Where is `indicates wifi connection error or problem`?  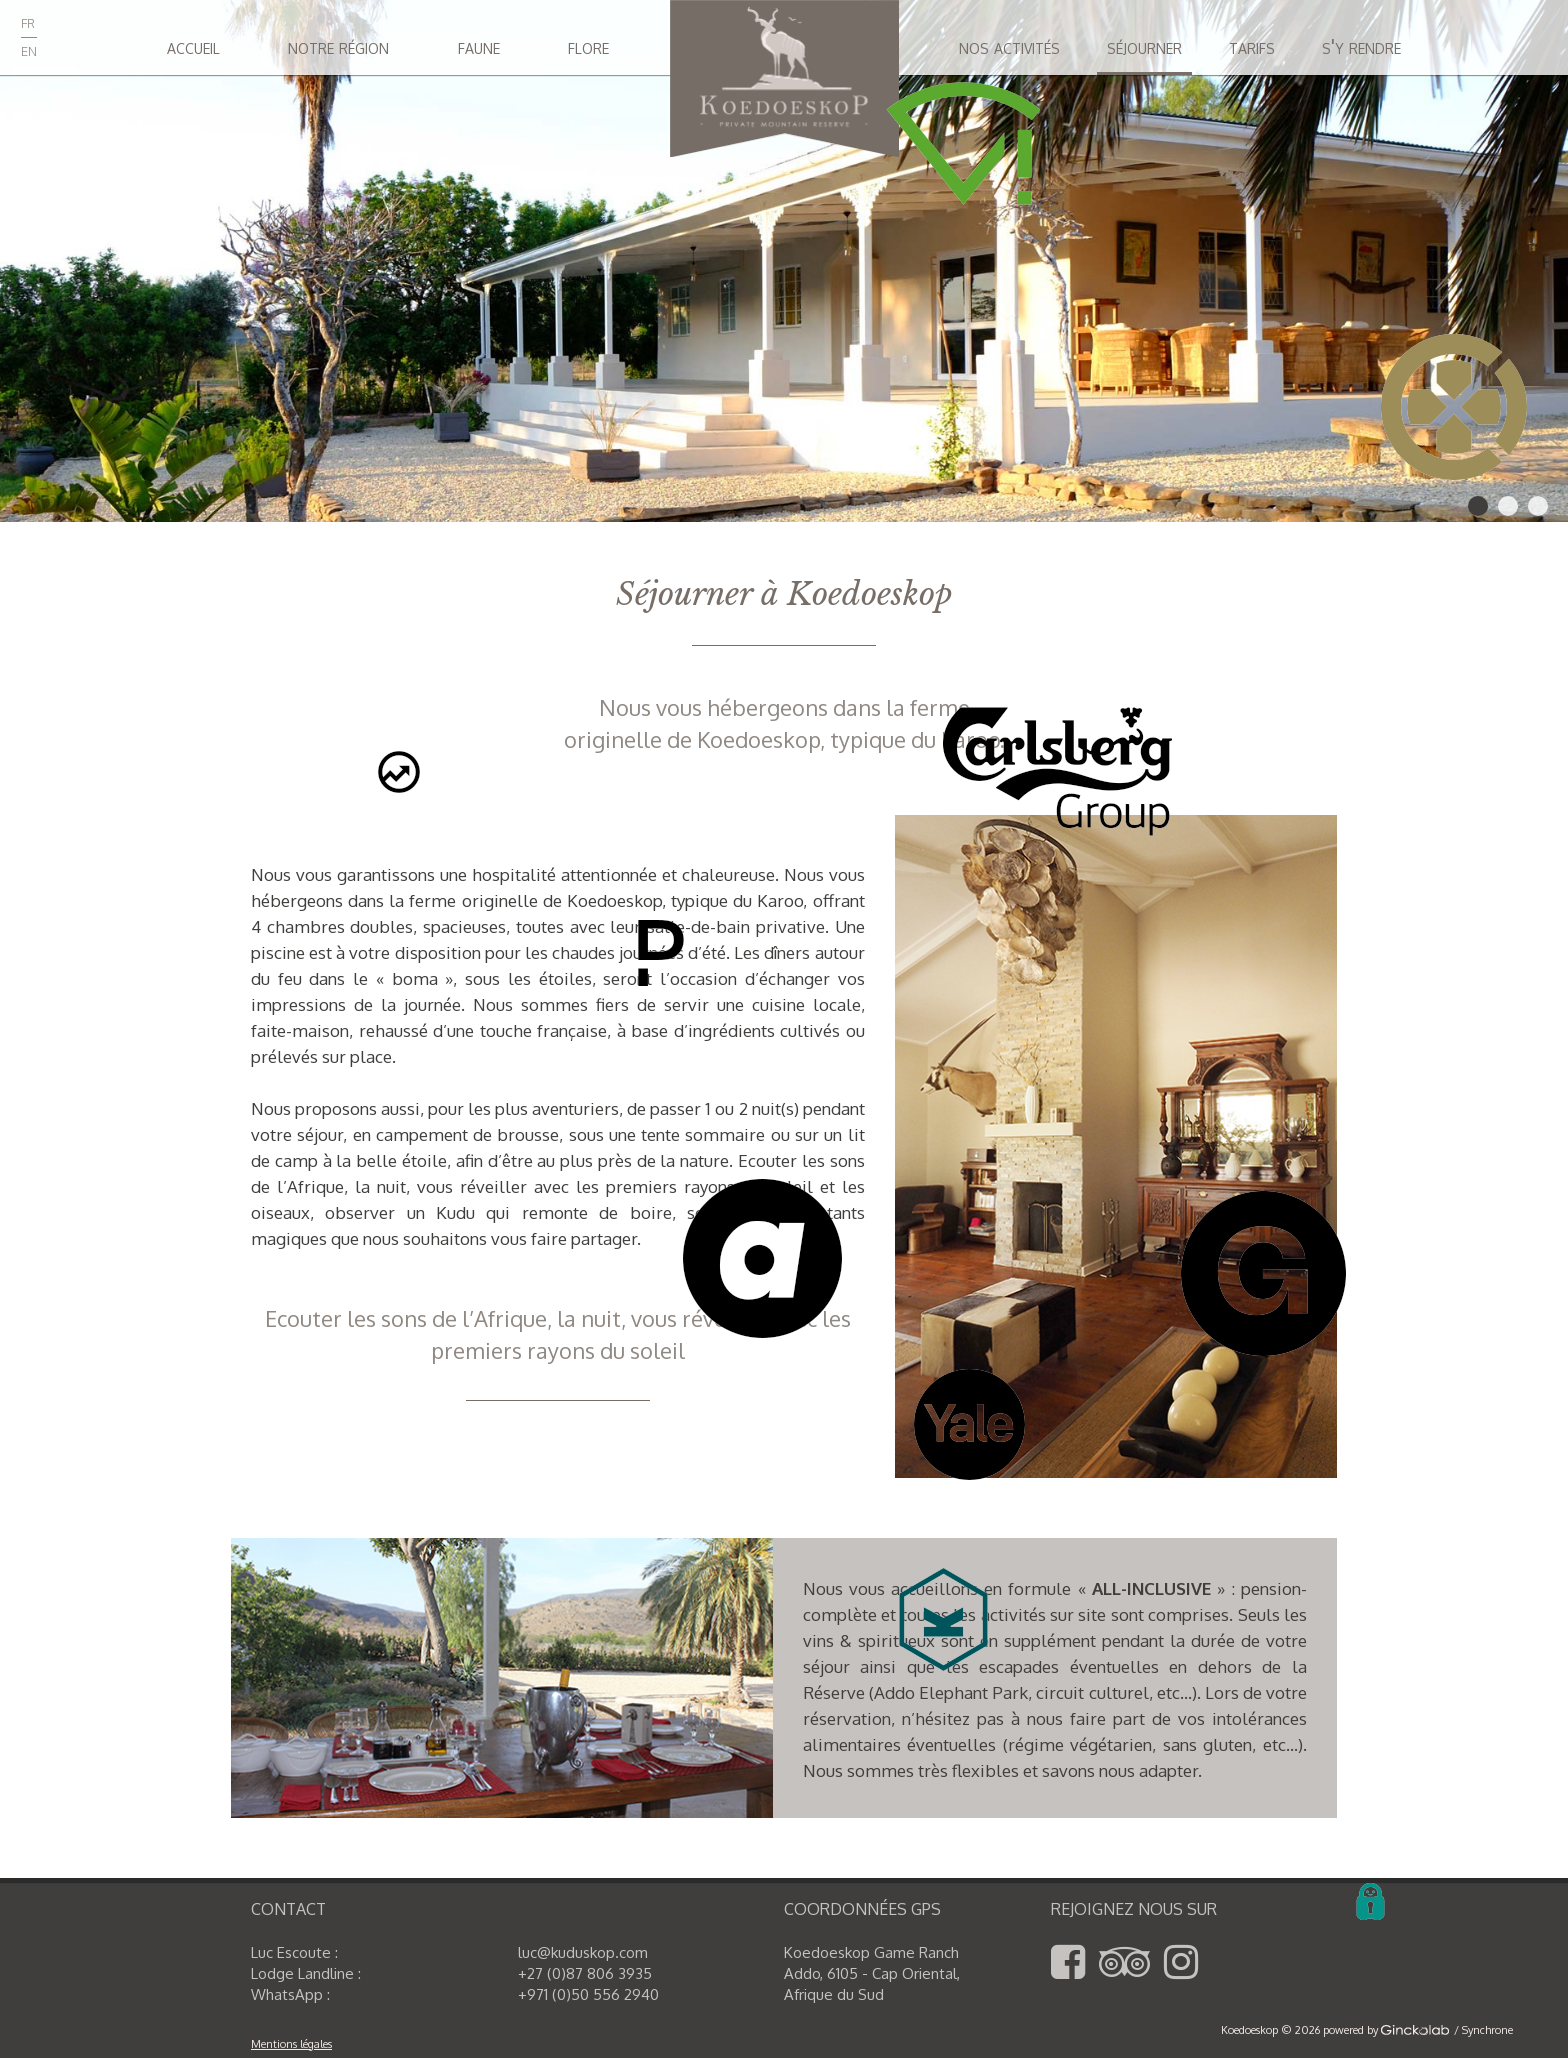
indicates wifi connection error or problem is located at coordinates (963, 143).